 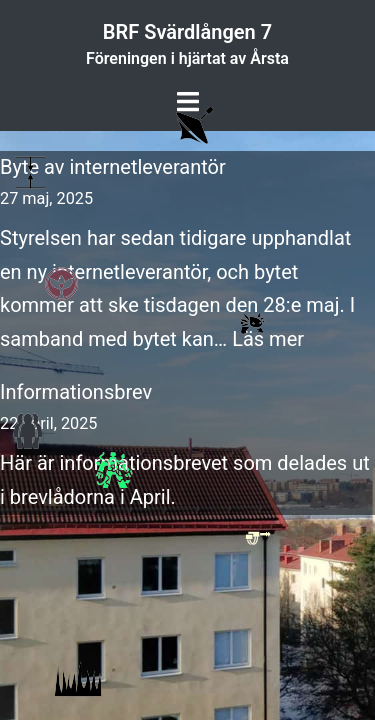 I want to click on select minigun weapon, so click(x=258, y=535).